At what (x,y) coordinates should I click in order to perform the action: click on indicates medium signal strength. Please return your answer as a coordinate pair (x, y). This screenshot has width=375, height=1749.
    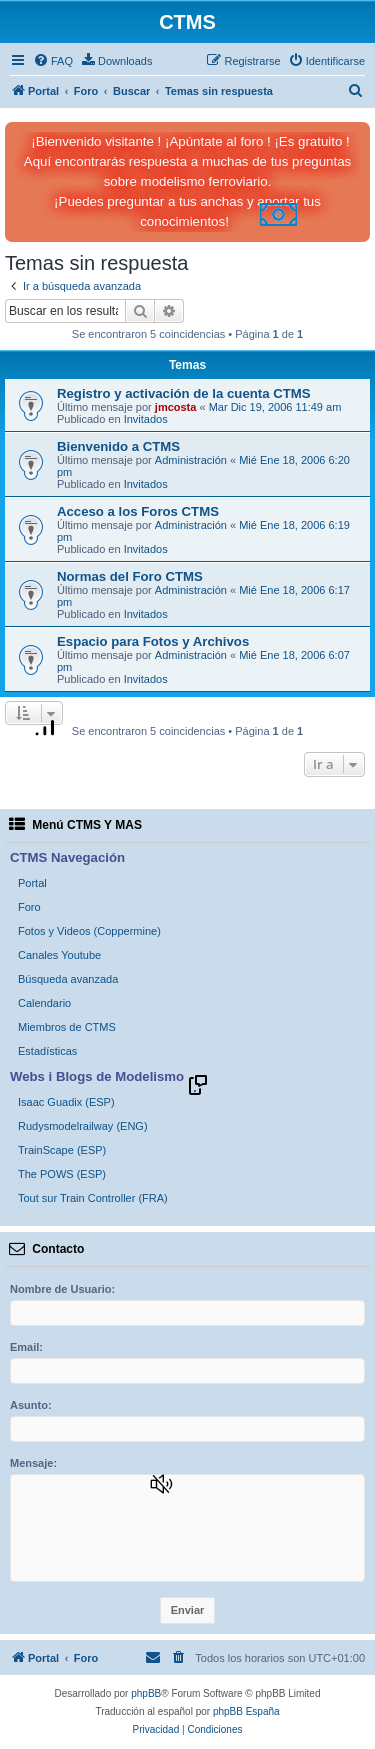
    Looking at the image, I should click on (52, 721).